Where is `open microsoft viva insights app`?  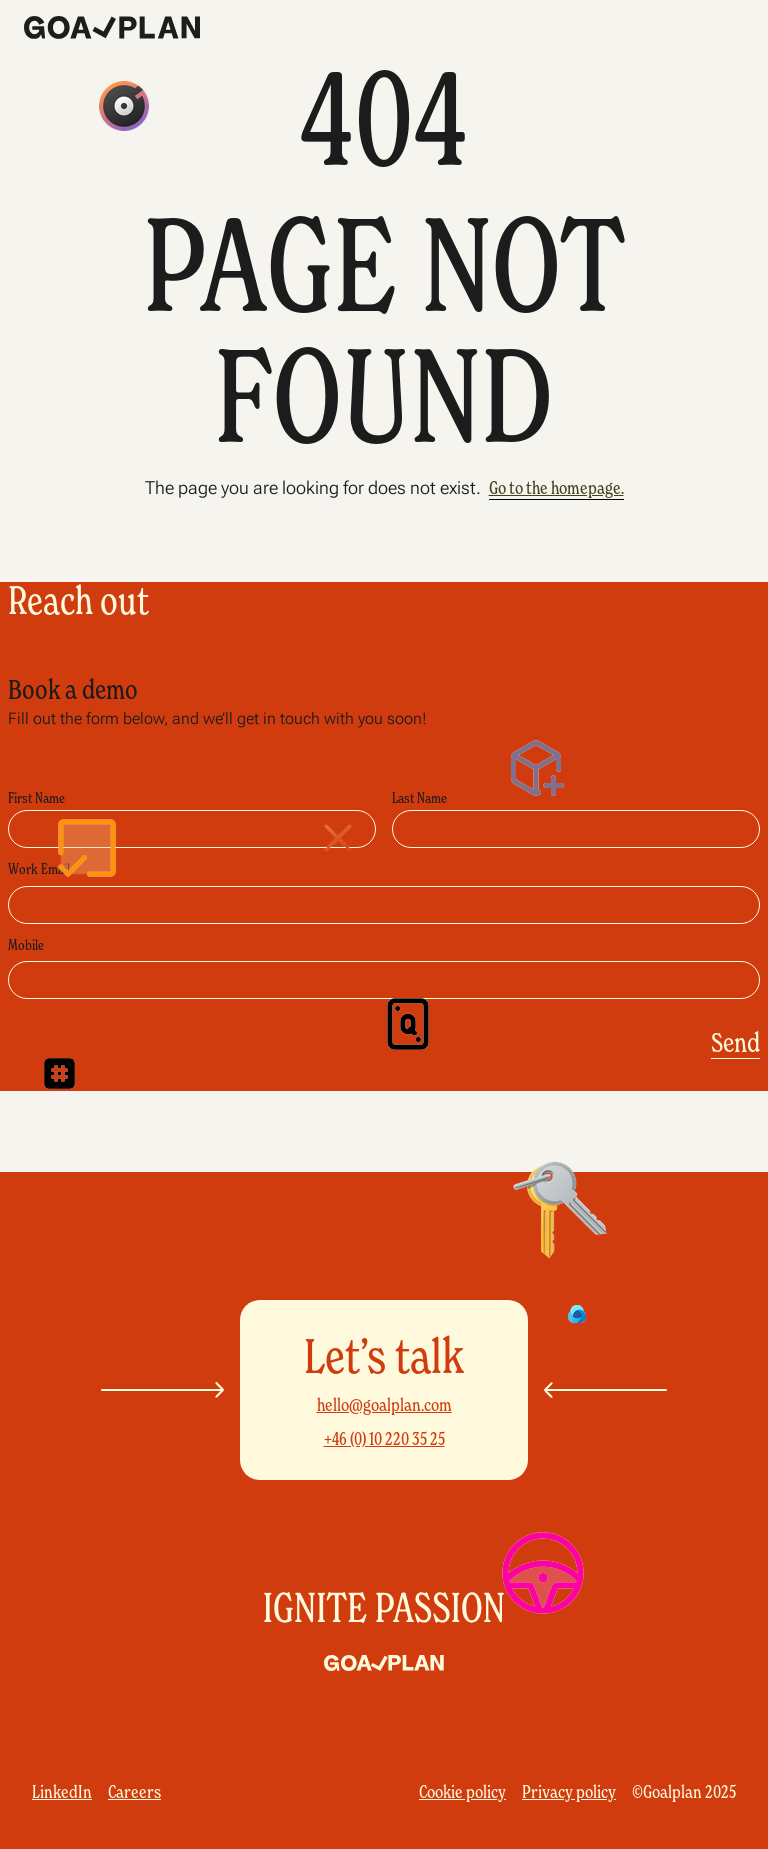 open microsoft viva insights app is located at coordinates (577, 1314).